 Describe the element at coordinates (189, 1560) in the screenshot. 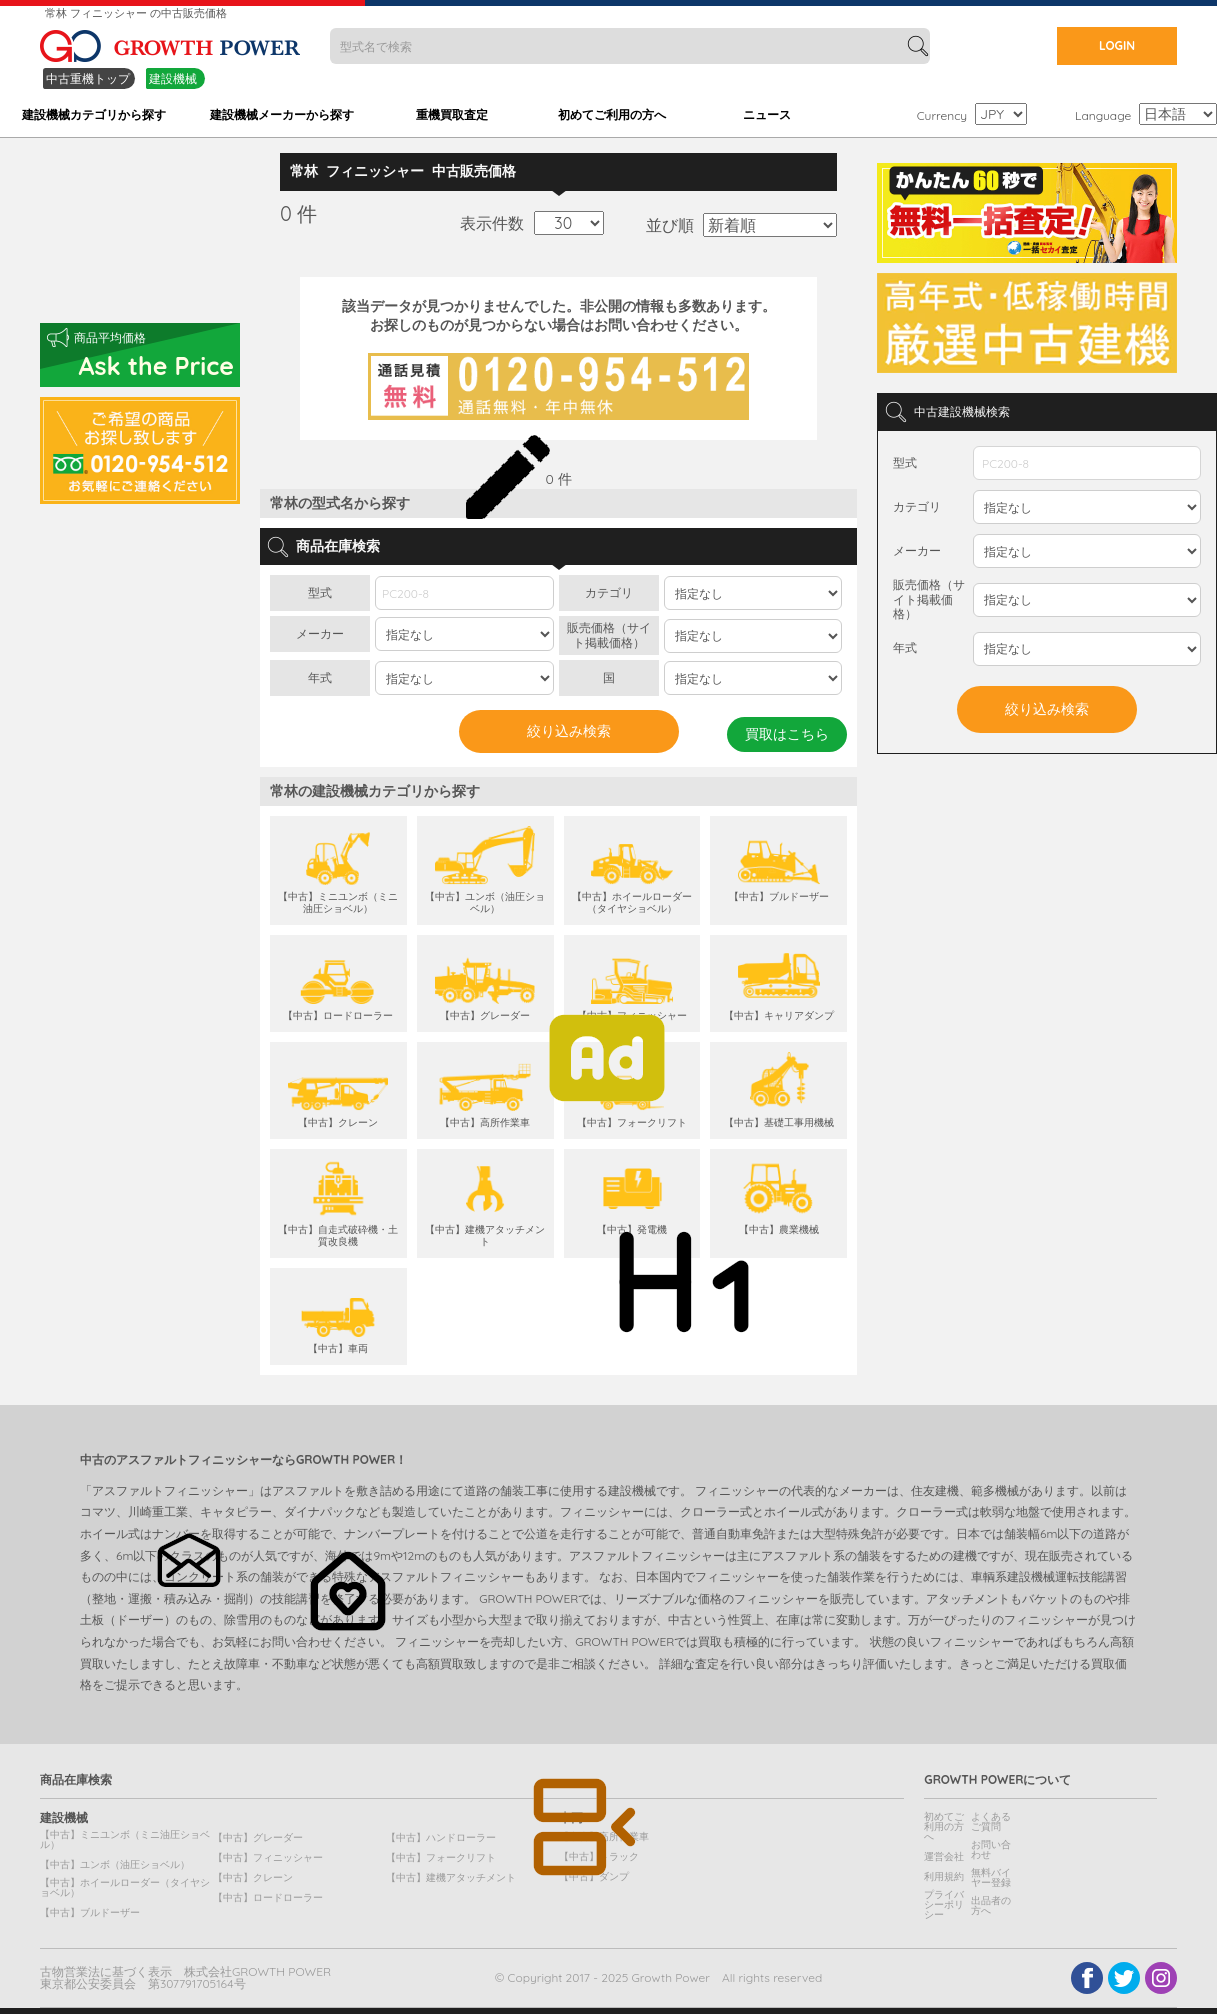

I see `view an opened or read email` at that location.